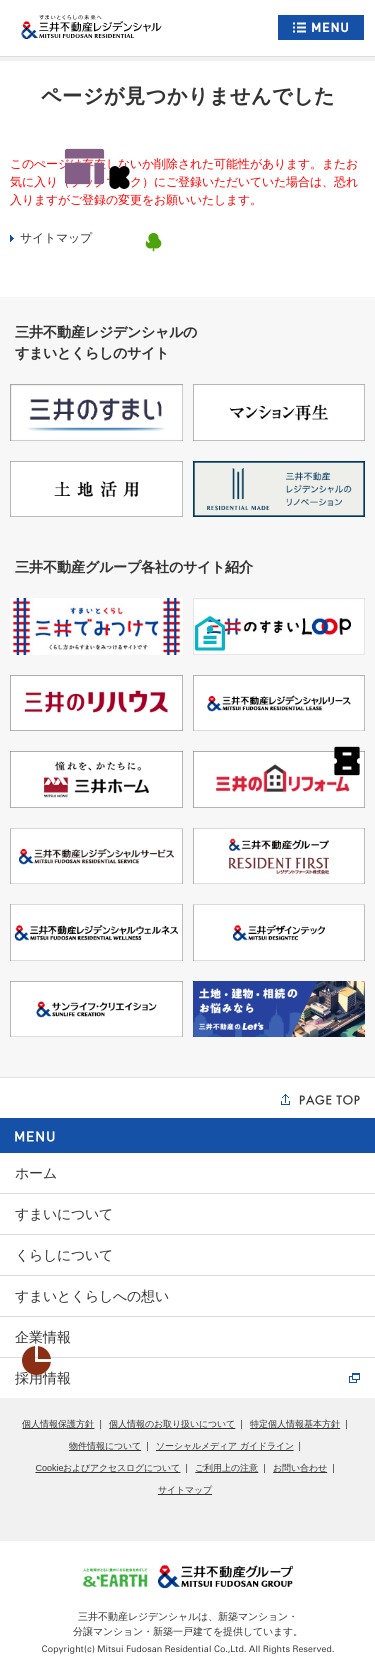  What do you see at coordinates (347, 761) in the screenshot?
I see `apply a coupon or discount code` at bounding box center [347, 761].